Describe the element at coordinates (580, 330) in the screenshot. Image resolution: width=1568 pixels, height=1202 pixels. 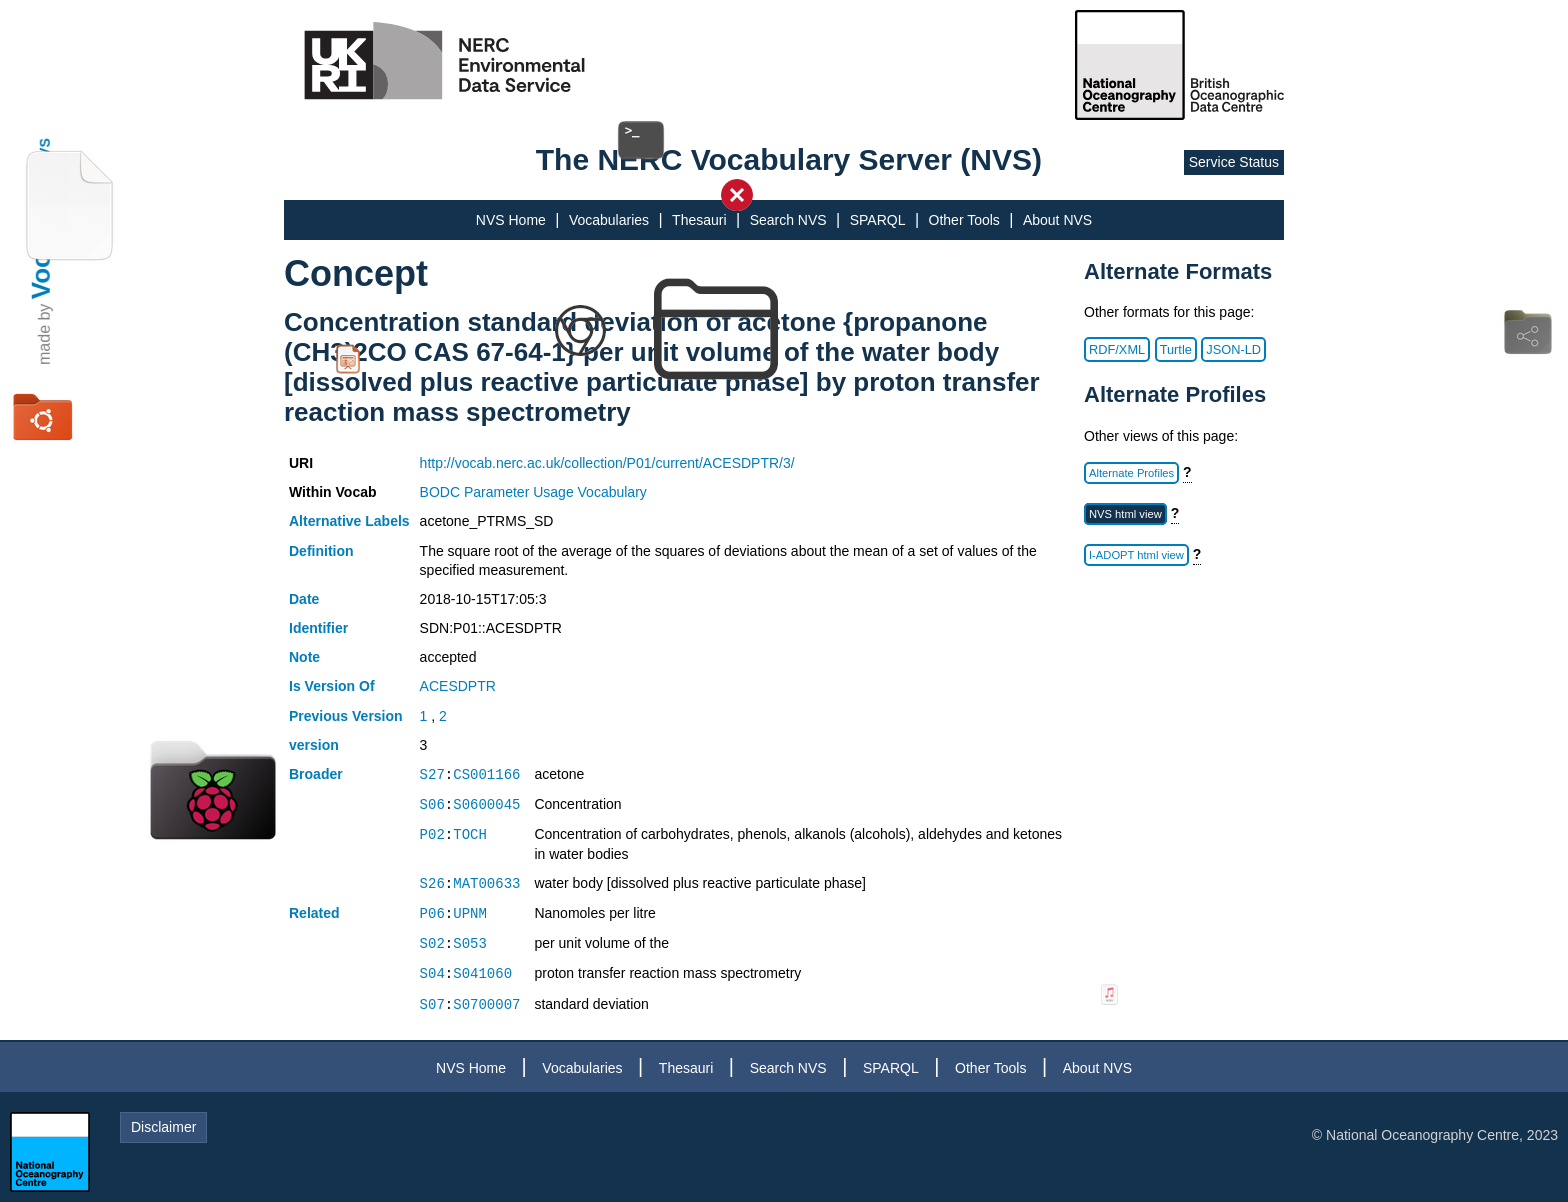
I see `open google chrome browser` at that location.